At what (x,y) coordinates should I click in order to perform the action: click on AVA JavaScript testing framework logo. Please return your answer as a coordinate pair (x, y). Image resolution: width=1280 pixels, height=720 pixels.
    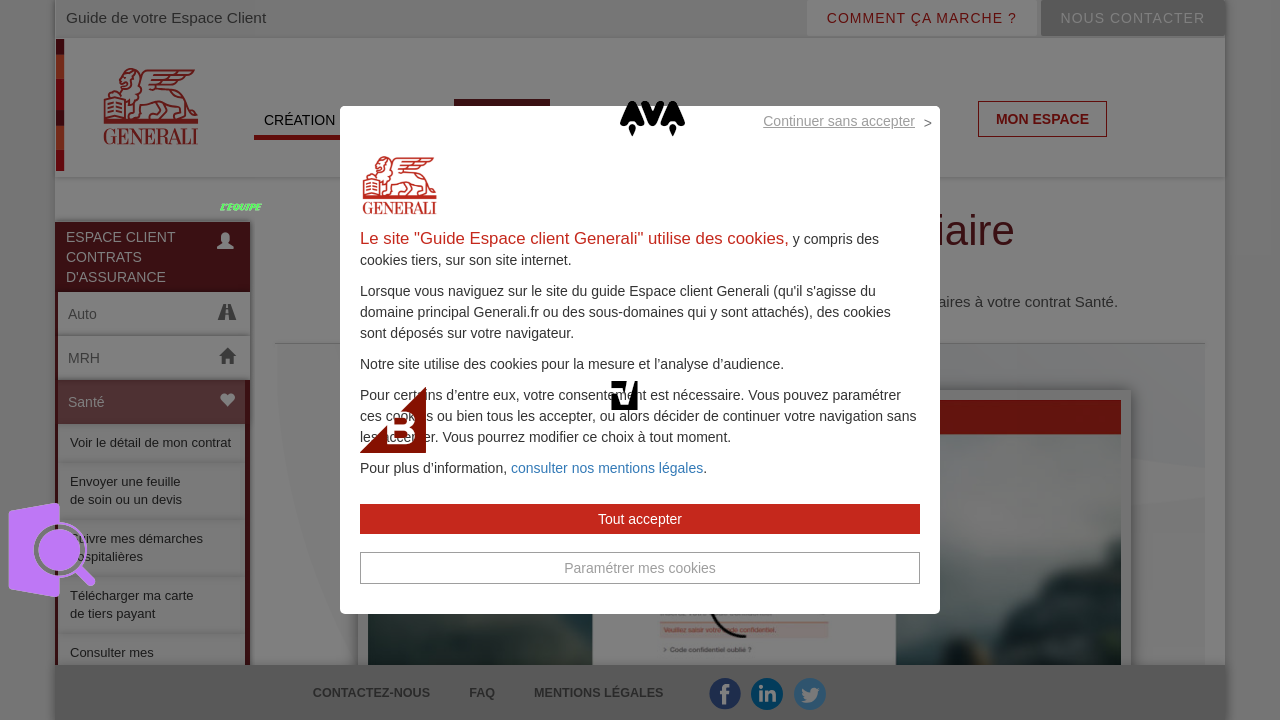
    Looking at the image, I should click on (652, 118).